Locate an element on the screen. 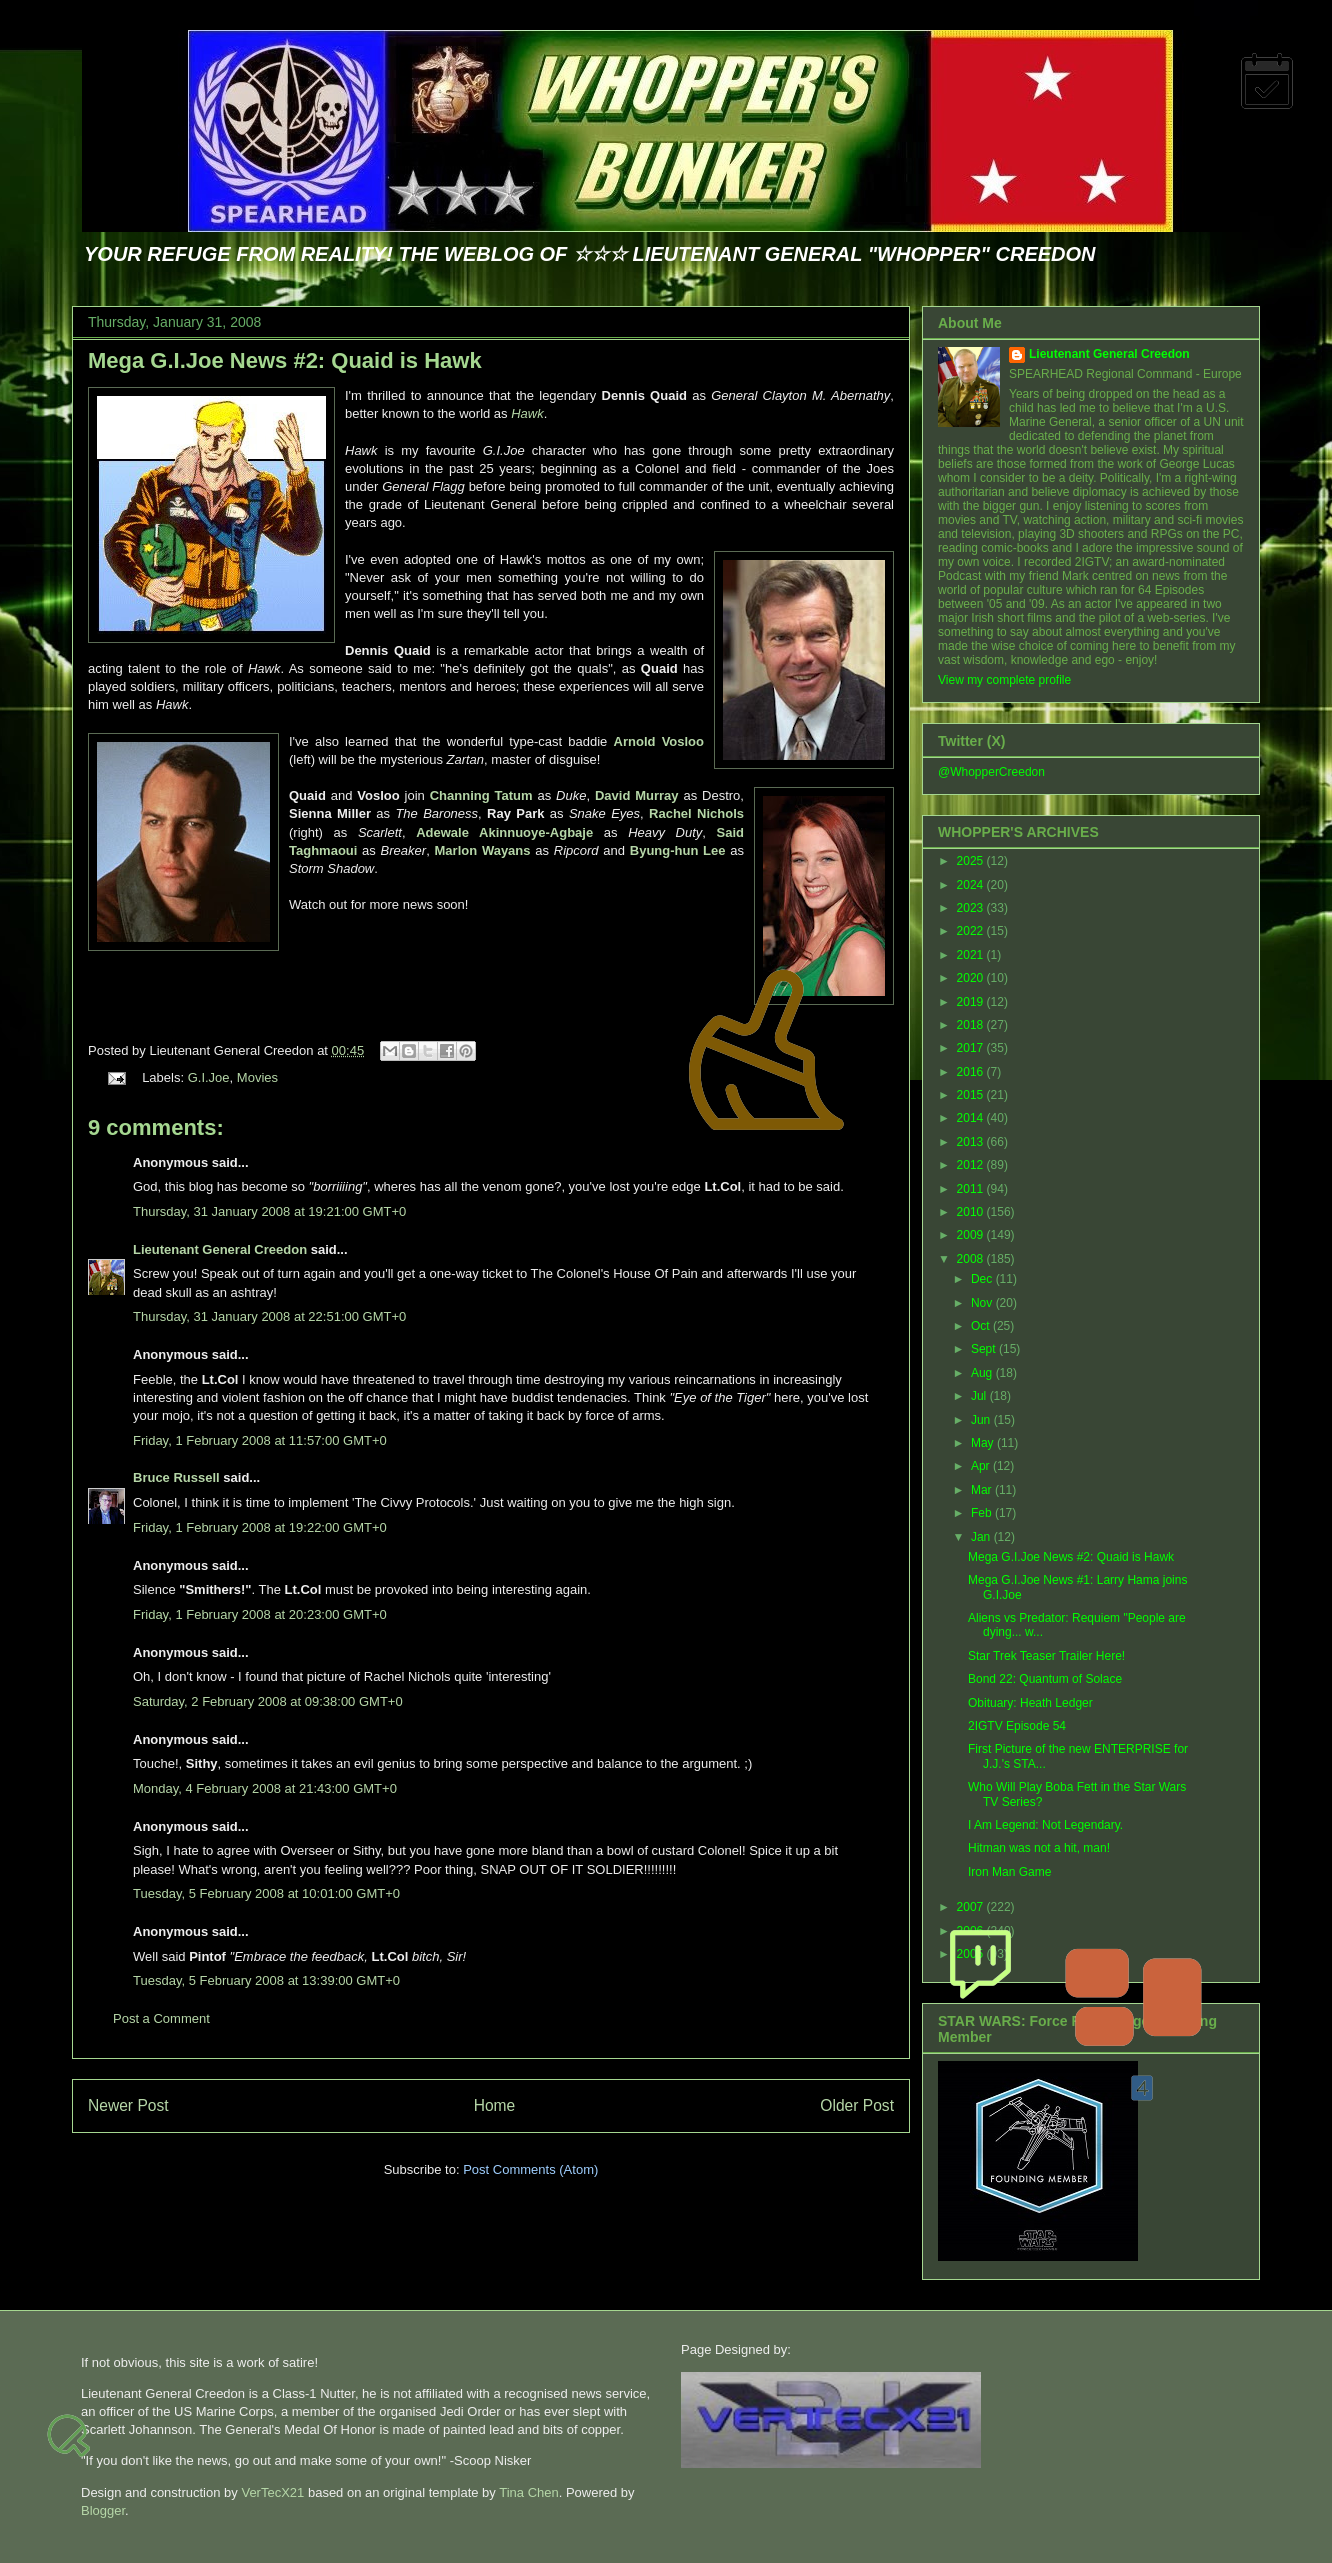 This screenshot has width=1332, height=2563. clear or clean up items is located at coordinates (763, 1055).